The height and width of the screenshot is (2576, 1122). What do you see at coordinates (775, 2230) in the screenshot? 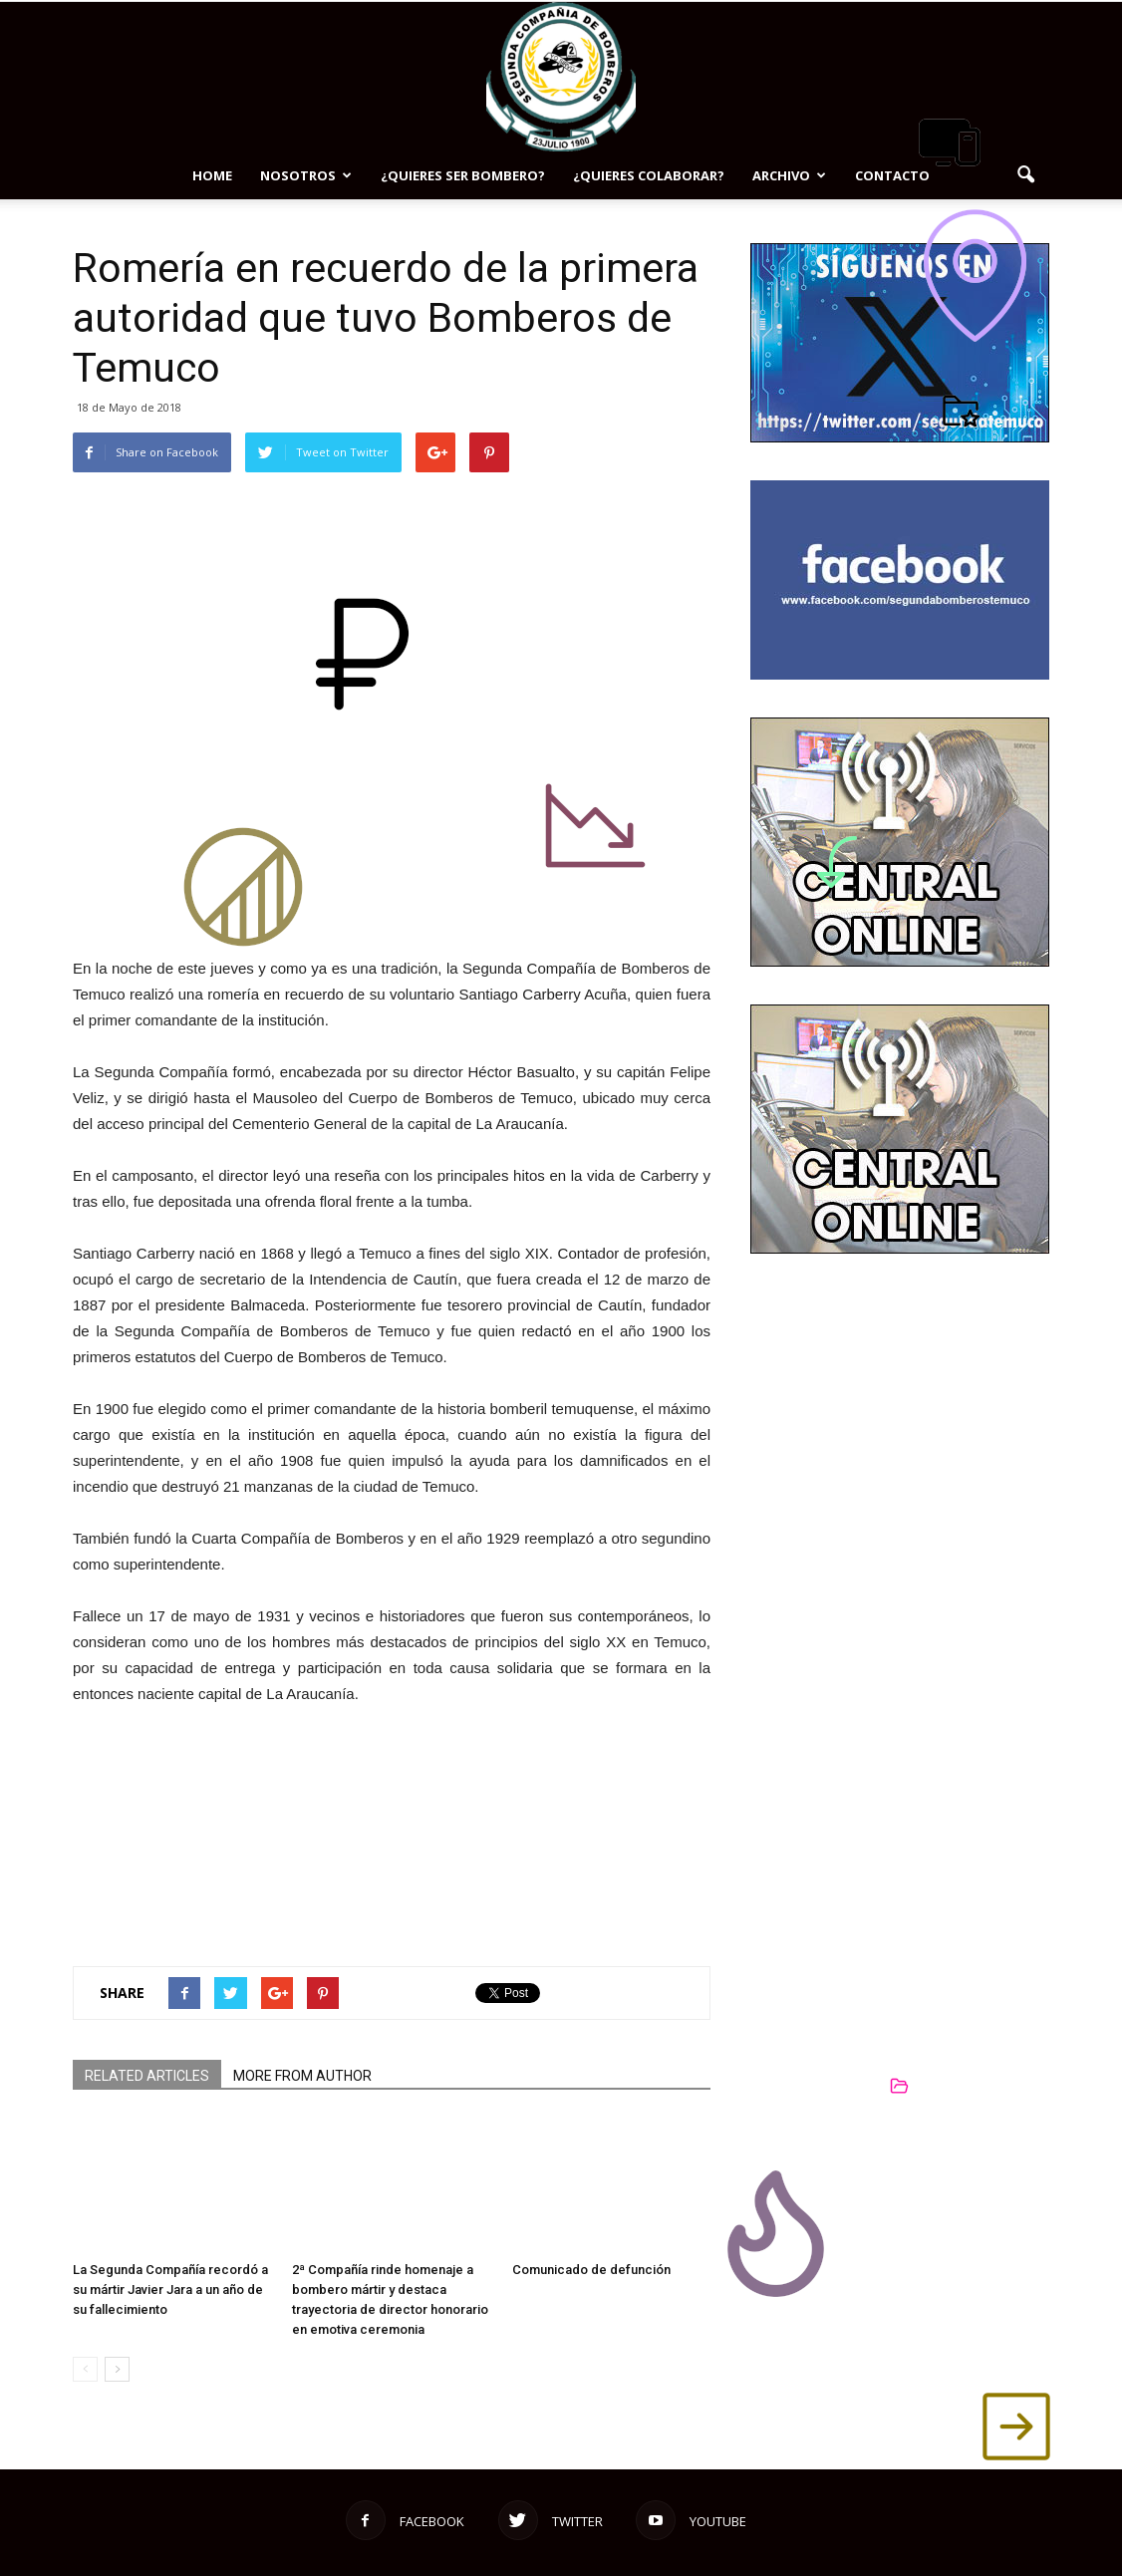
I see `indicates trending or hot content` at bounding box center [775, 2230].